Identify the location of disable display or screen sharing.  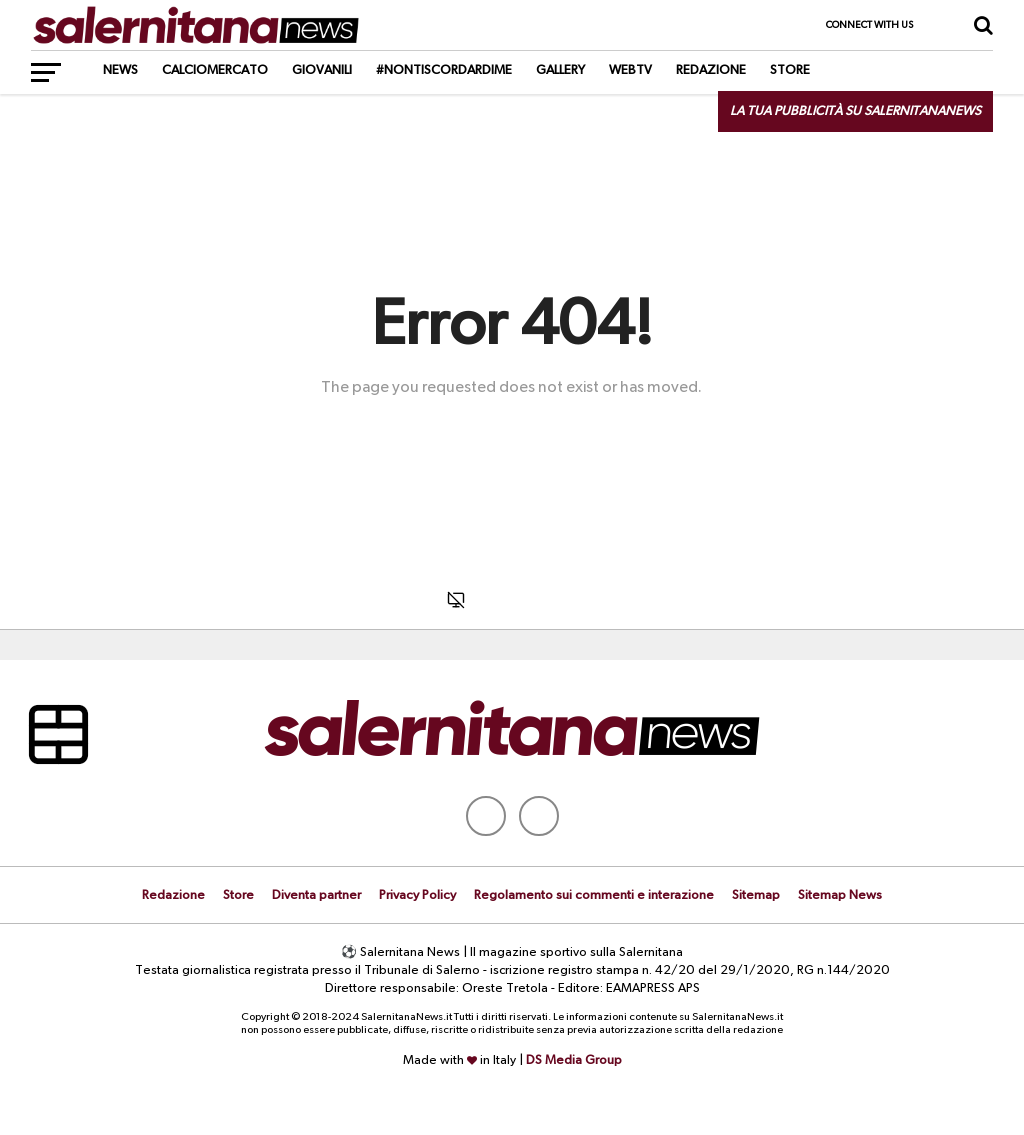
(456, 600).